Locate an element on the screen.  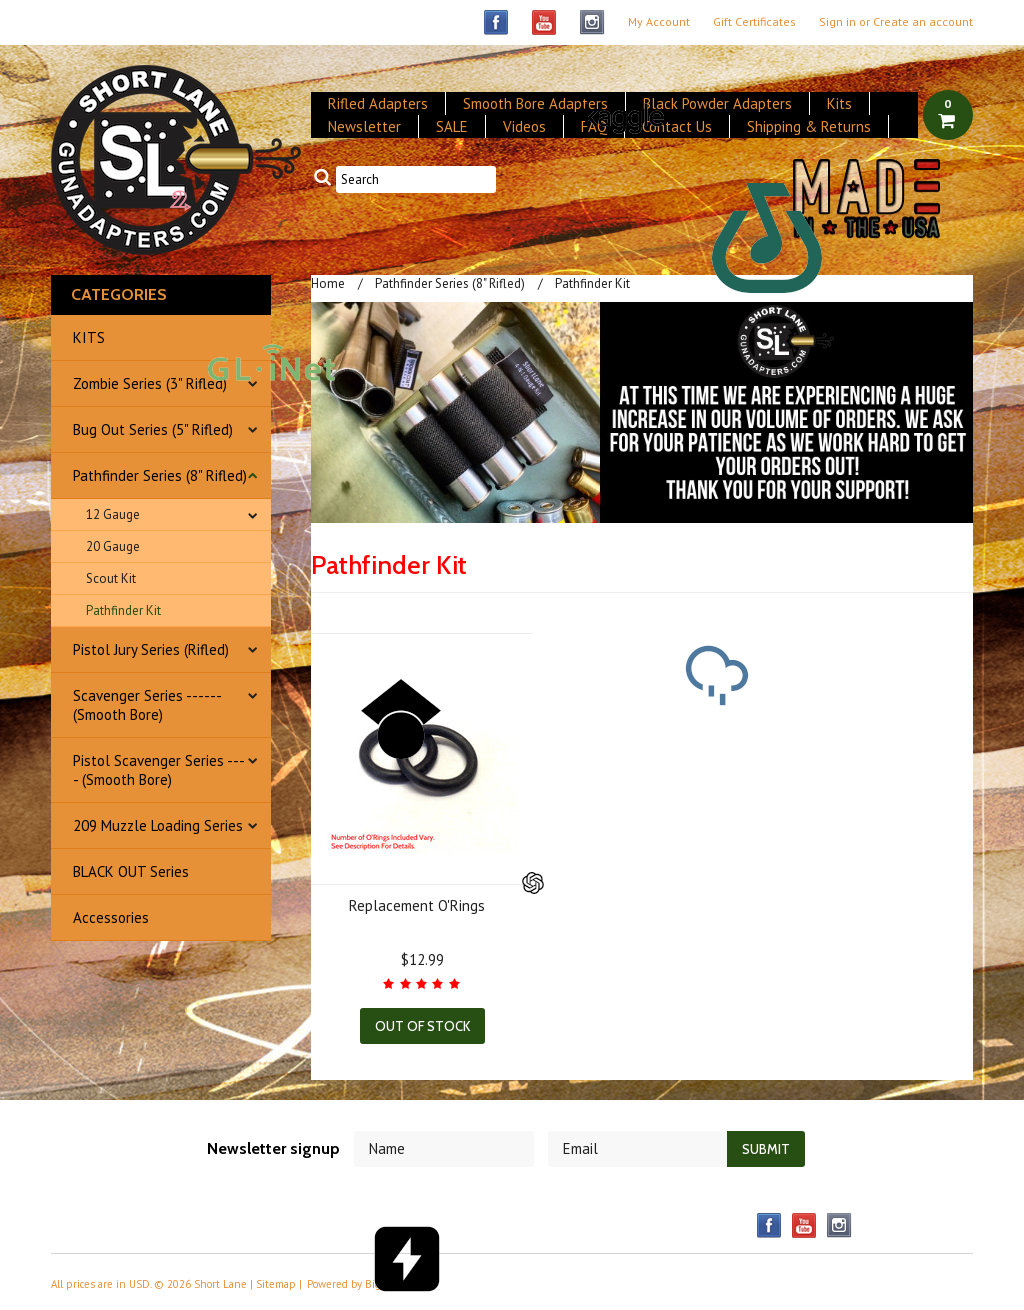
GL.iNet company logo is located at coordinates (271, 362).